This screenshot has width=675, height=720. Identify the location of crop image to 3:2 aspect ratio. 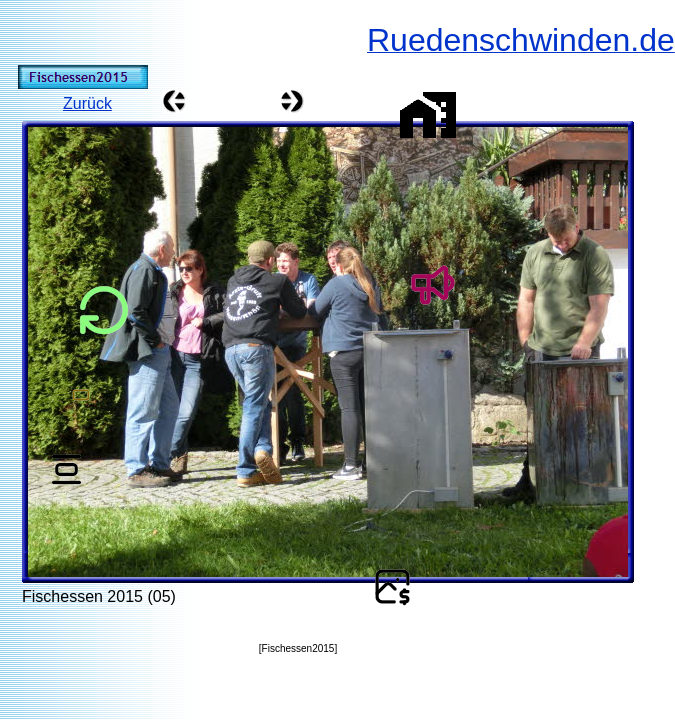
(81, 395).